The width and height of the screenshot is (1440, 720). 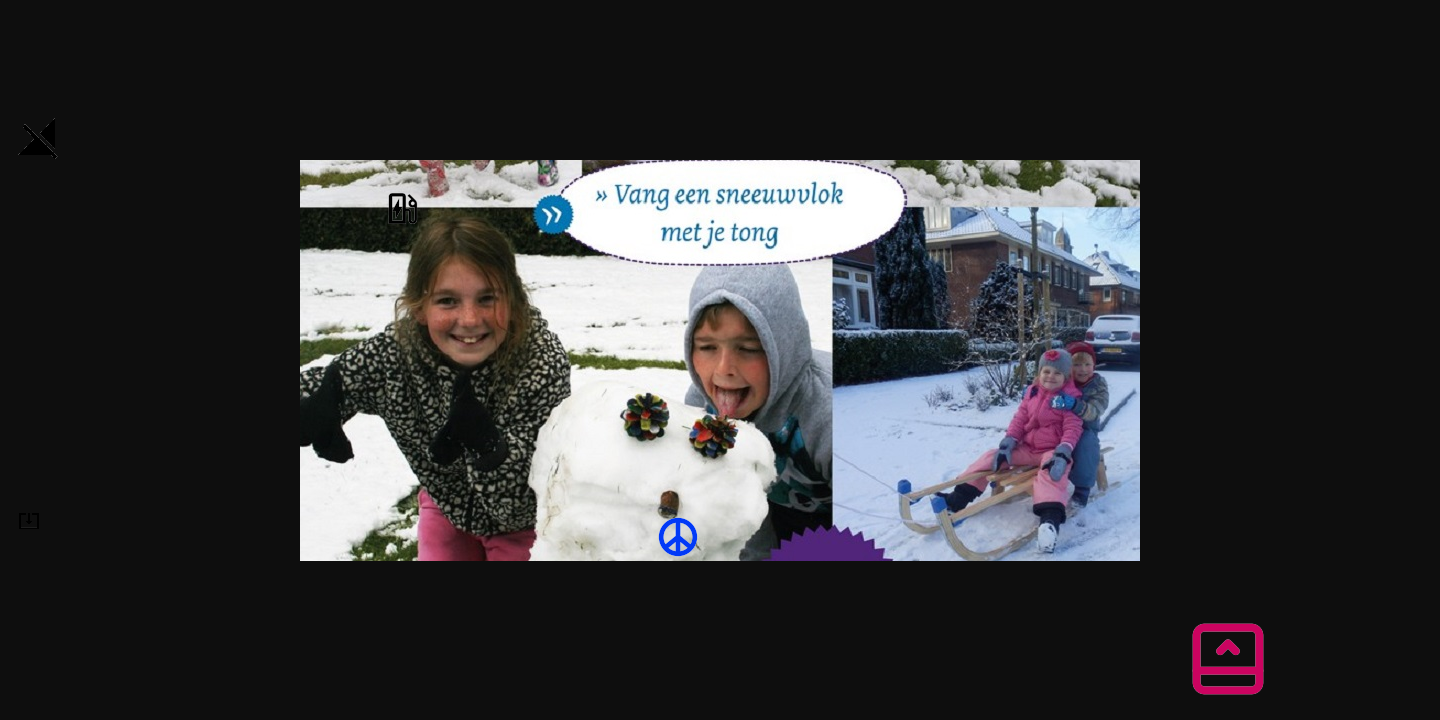 I want to click on expand the bottom bar panel, so click(x=1228, y=659).